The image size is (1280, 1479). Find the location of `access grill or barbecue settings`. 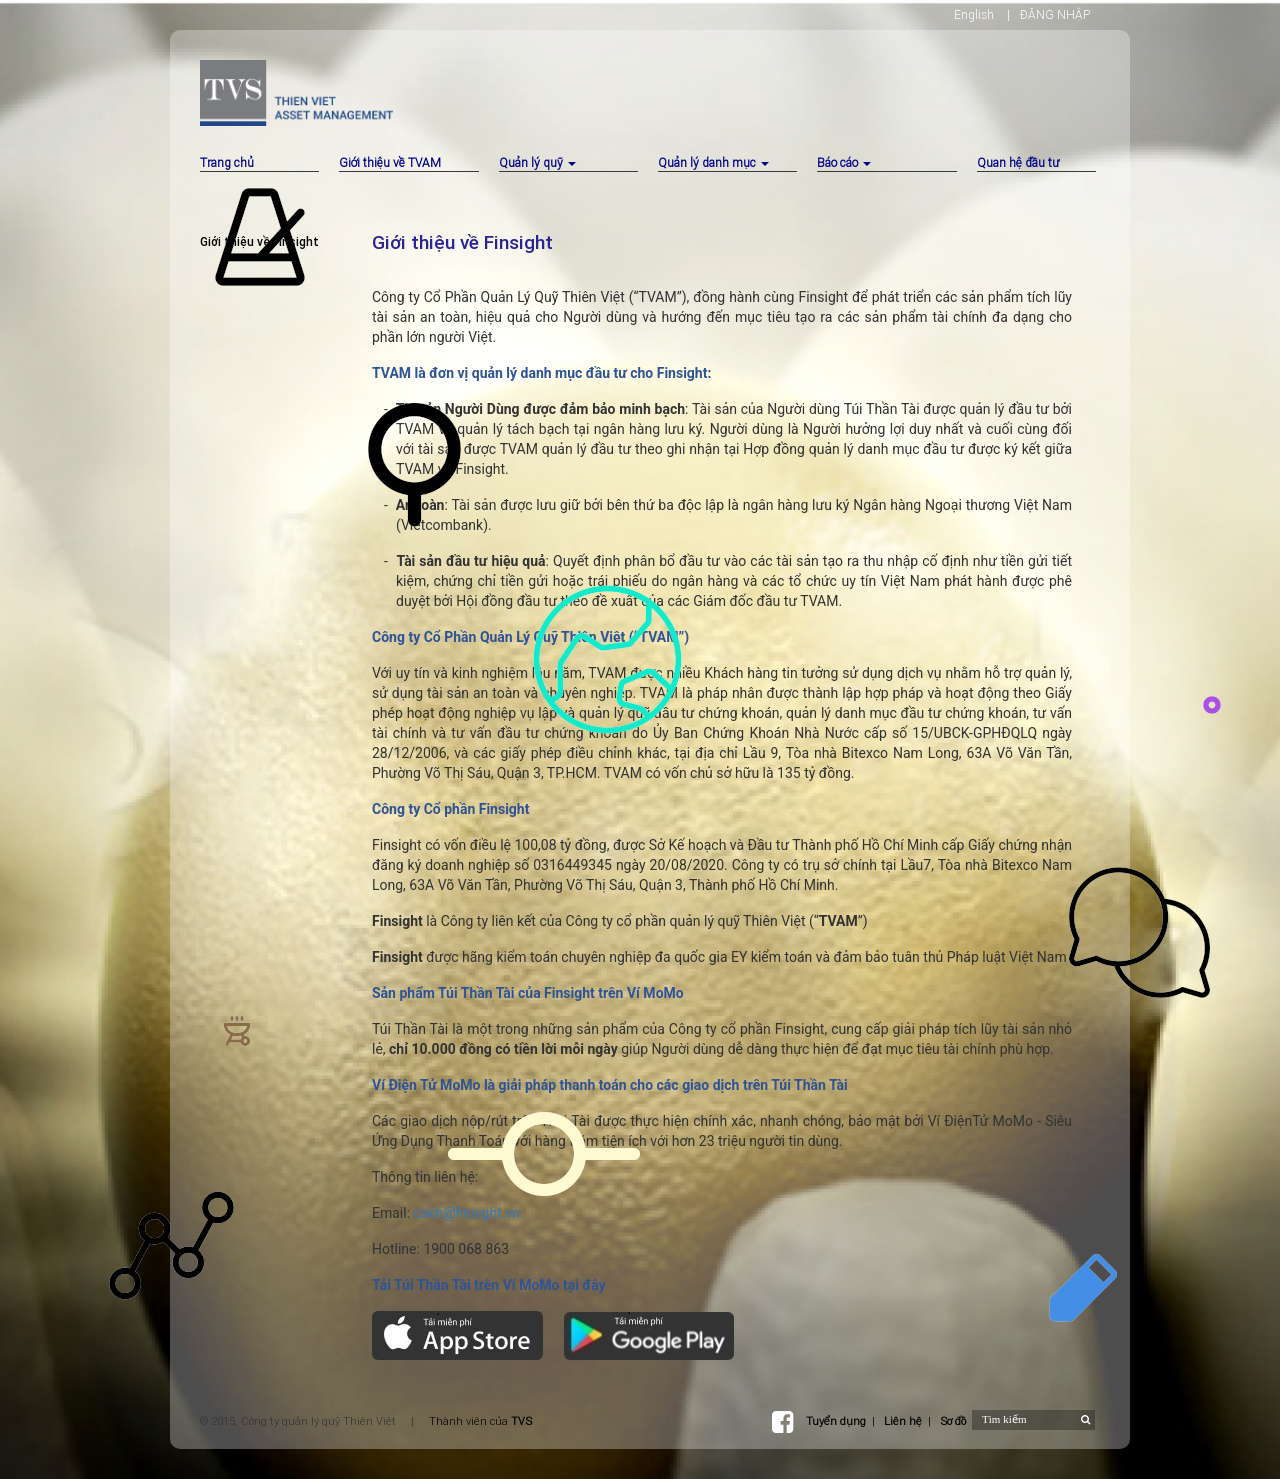

access grill or barbecue settings is located at coordinates (237, 1031).